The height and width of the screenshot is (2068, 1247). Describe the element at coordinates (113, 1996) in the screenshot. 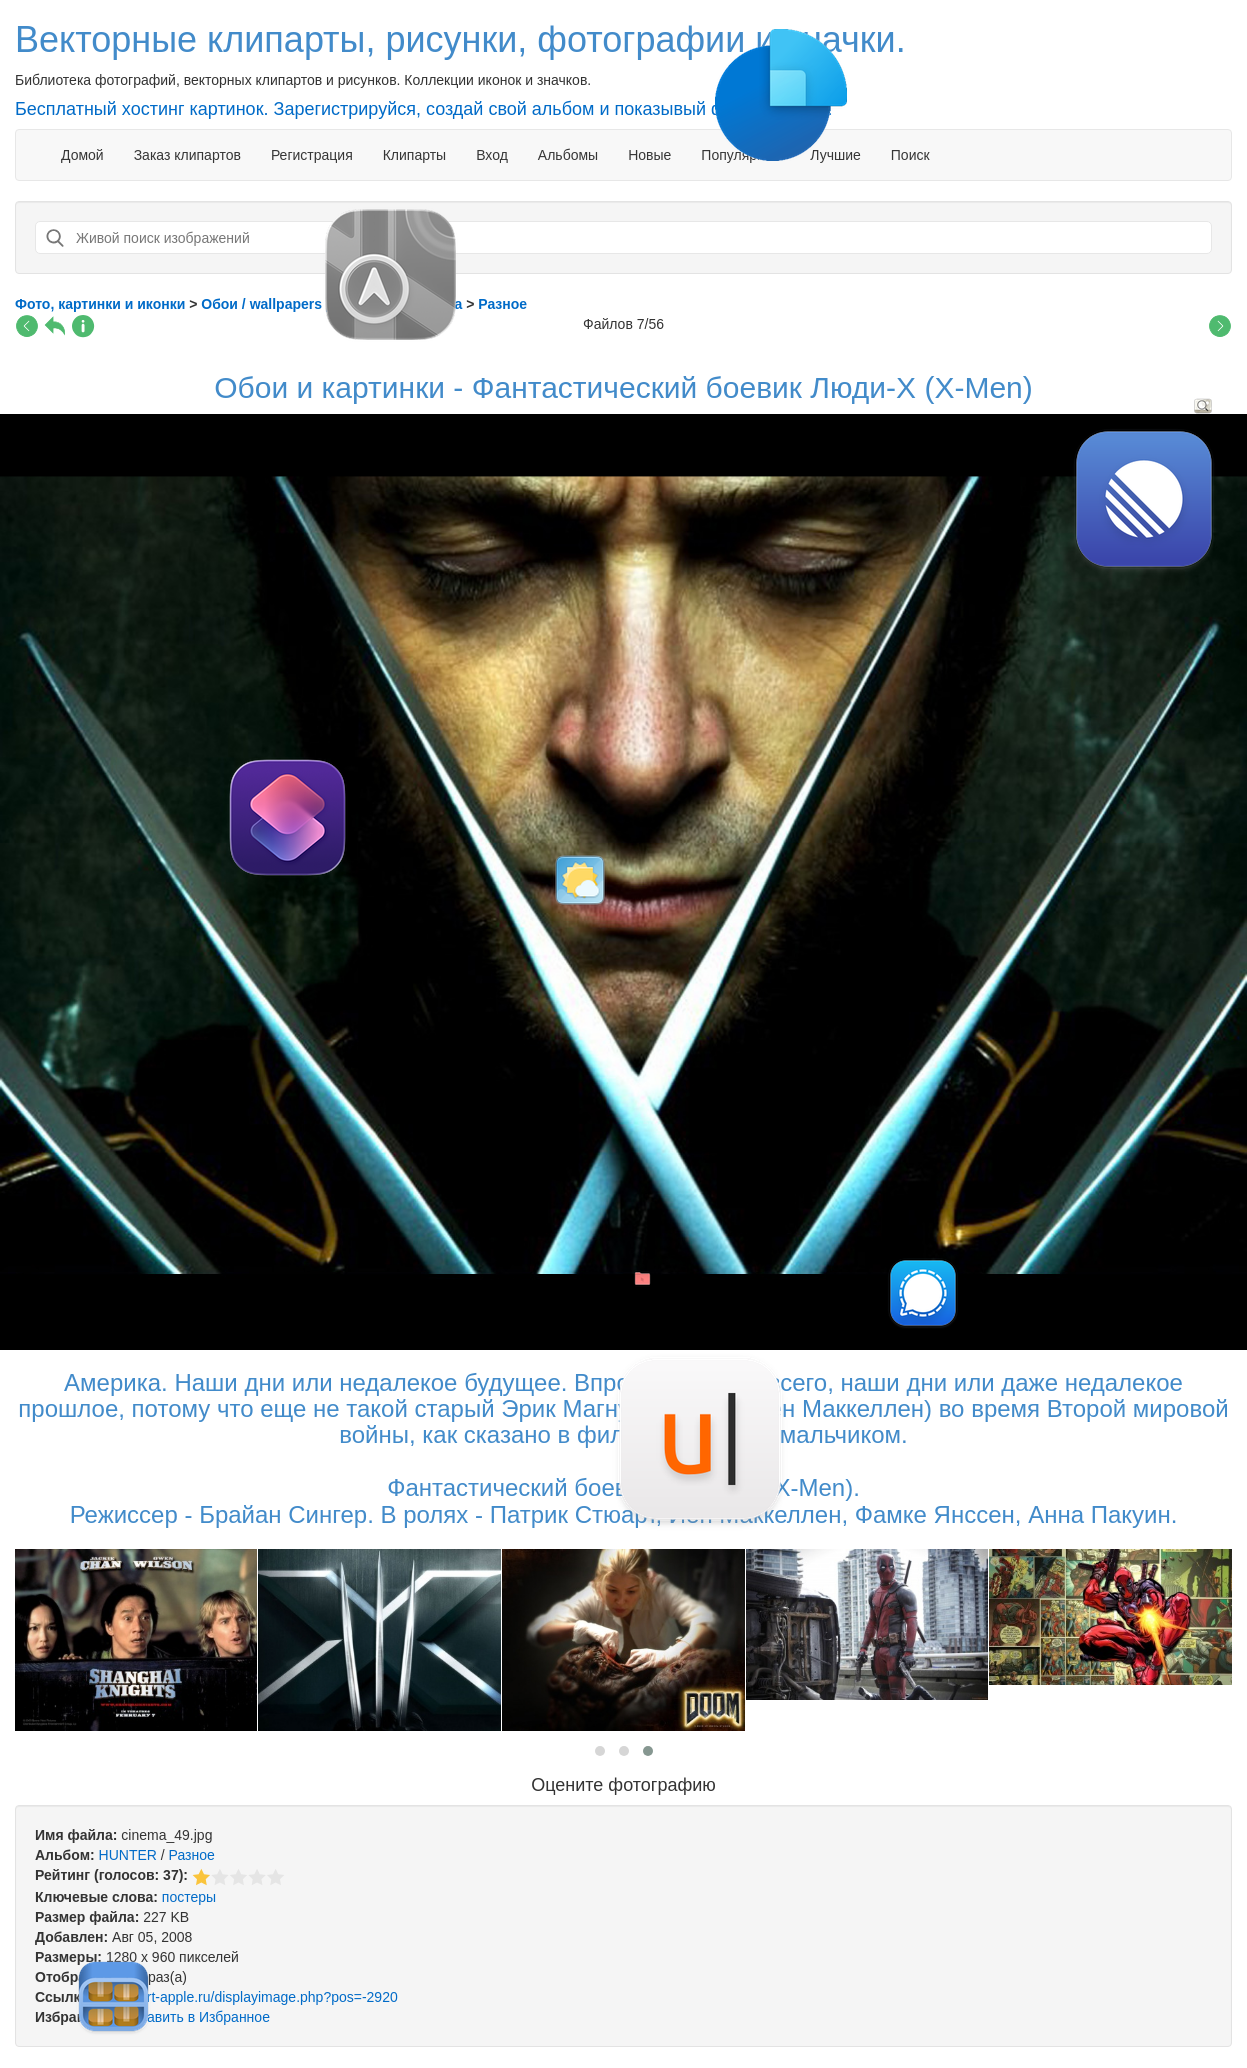

I see `open warehouse flatpak manager` at that location.